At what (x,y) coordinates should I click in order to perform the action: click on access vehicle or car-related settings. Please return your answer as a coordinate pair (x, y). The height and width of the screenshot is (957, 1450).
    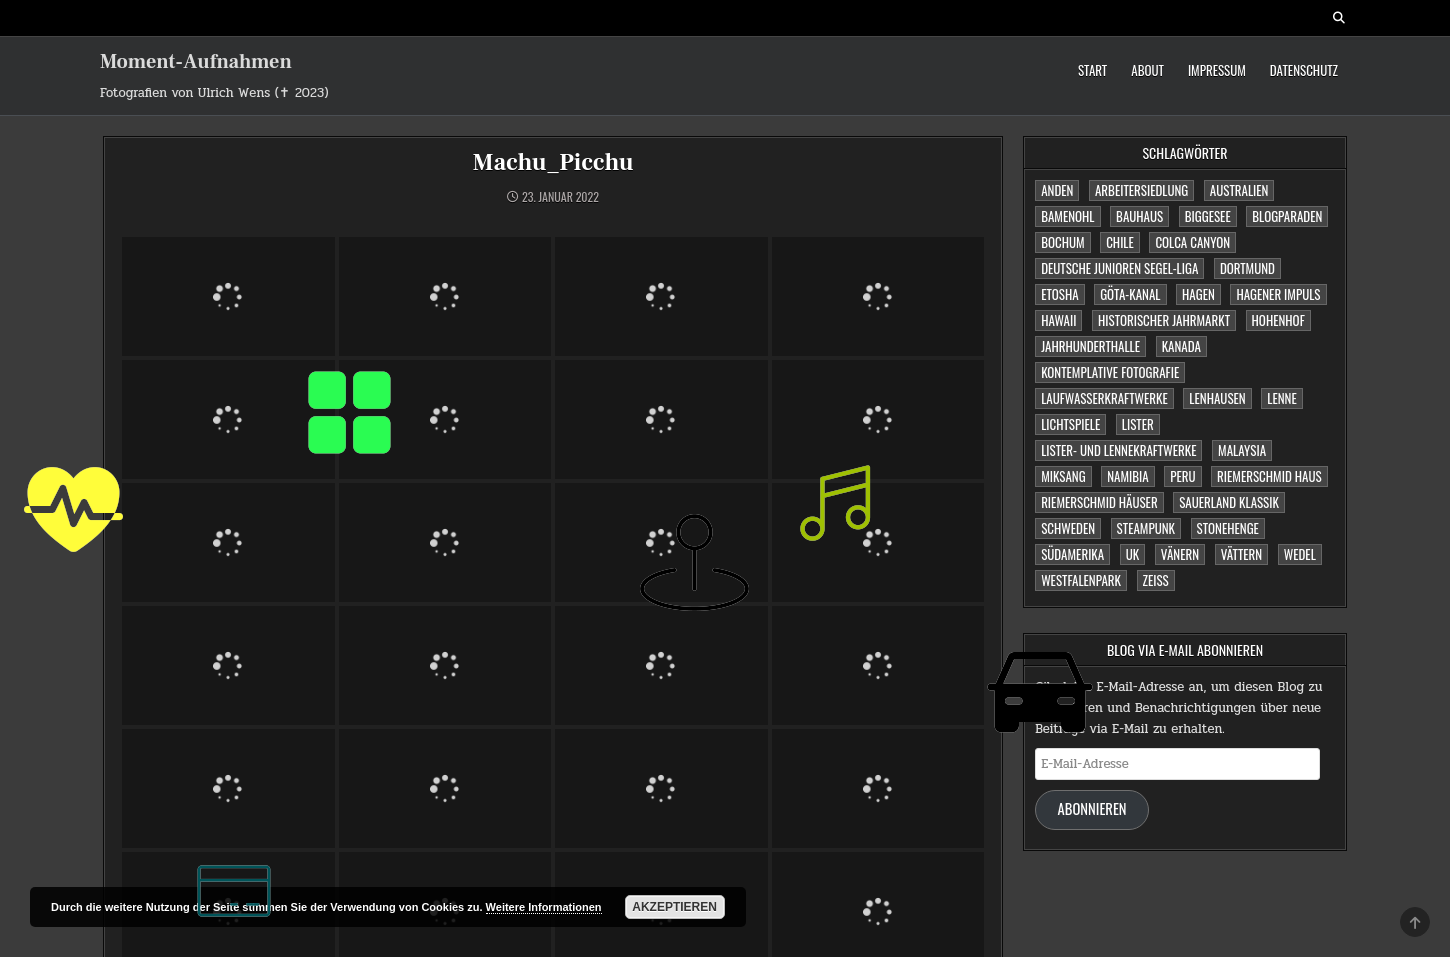
    Looking at the image, I should click on (1040, 694).